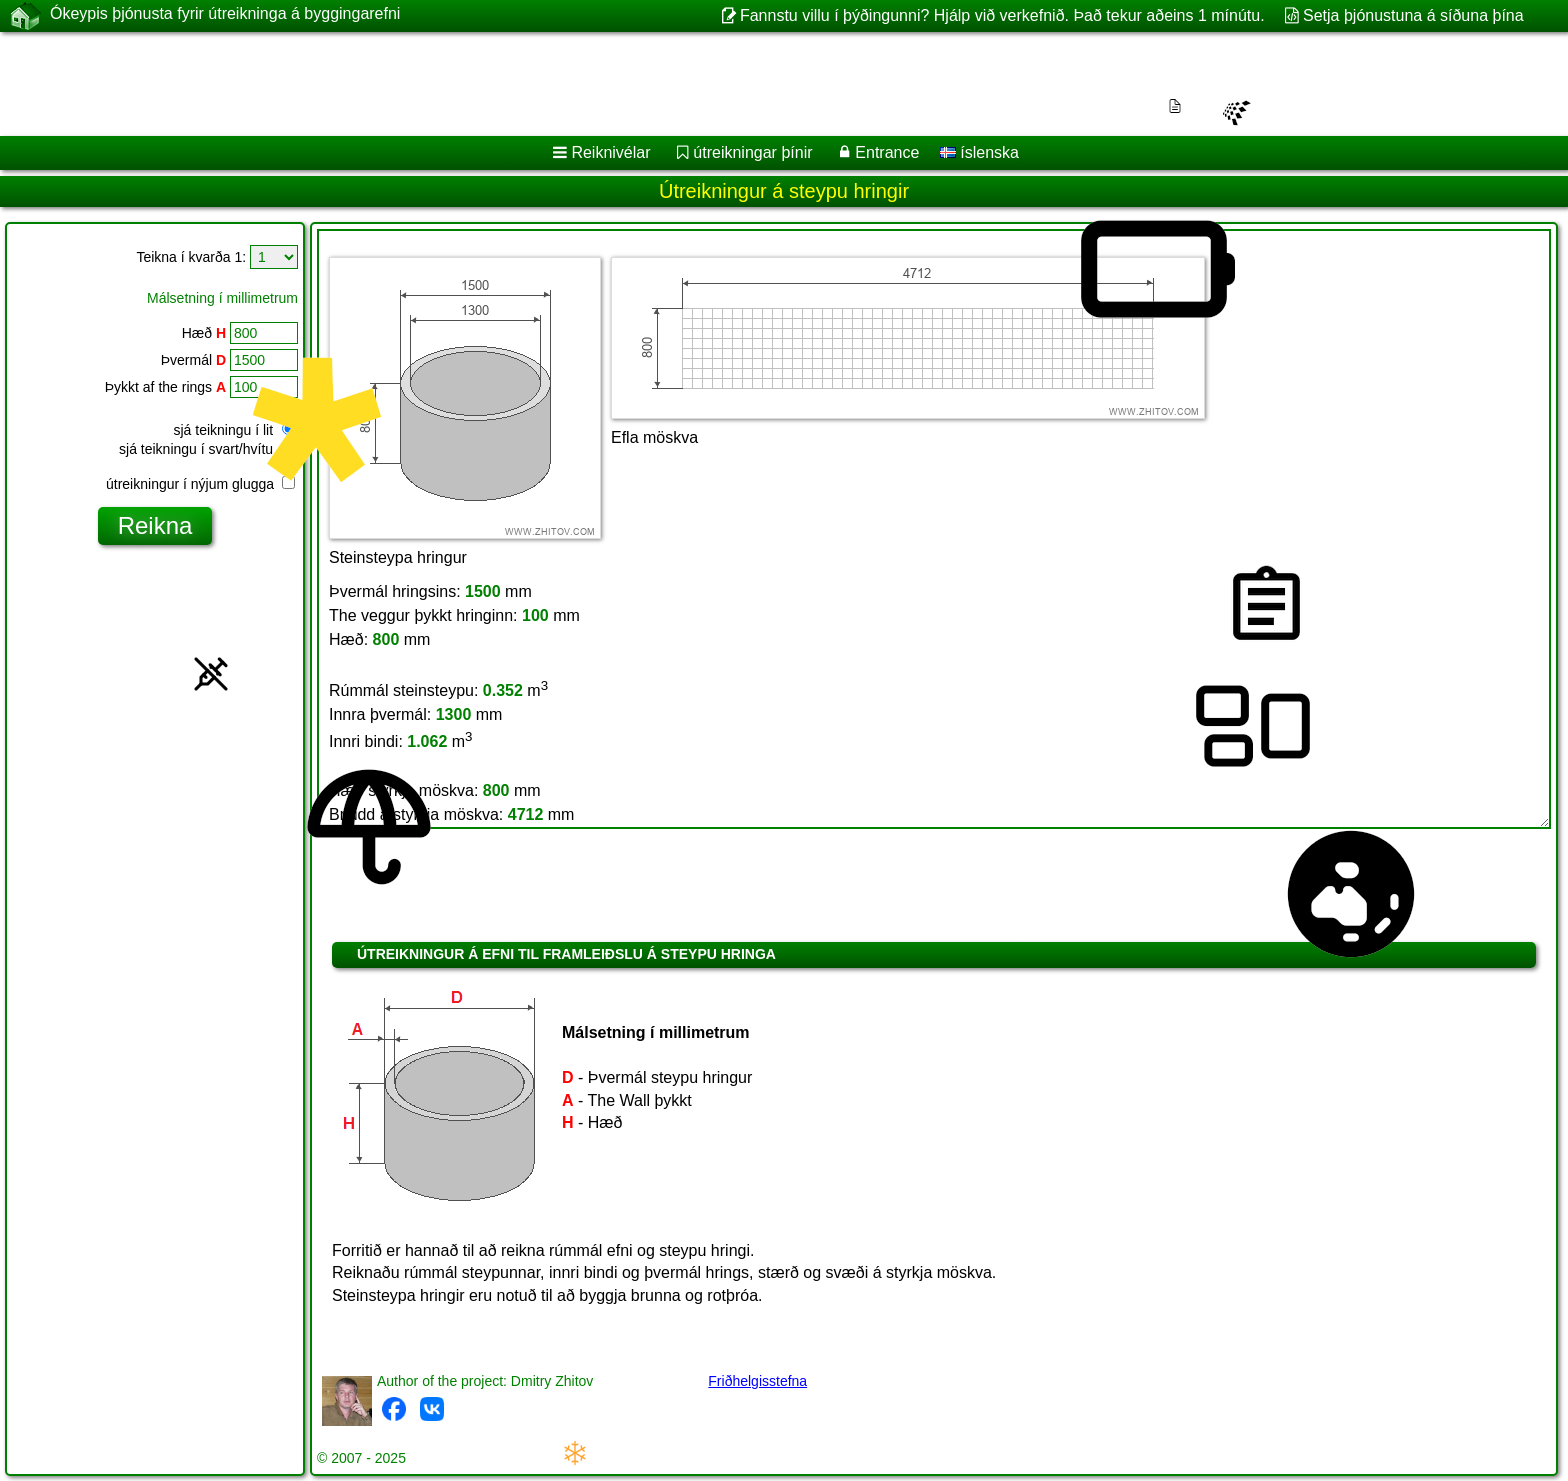  I want to click on select oceania or australia region, so click(1351, 894).